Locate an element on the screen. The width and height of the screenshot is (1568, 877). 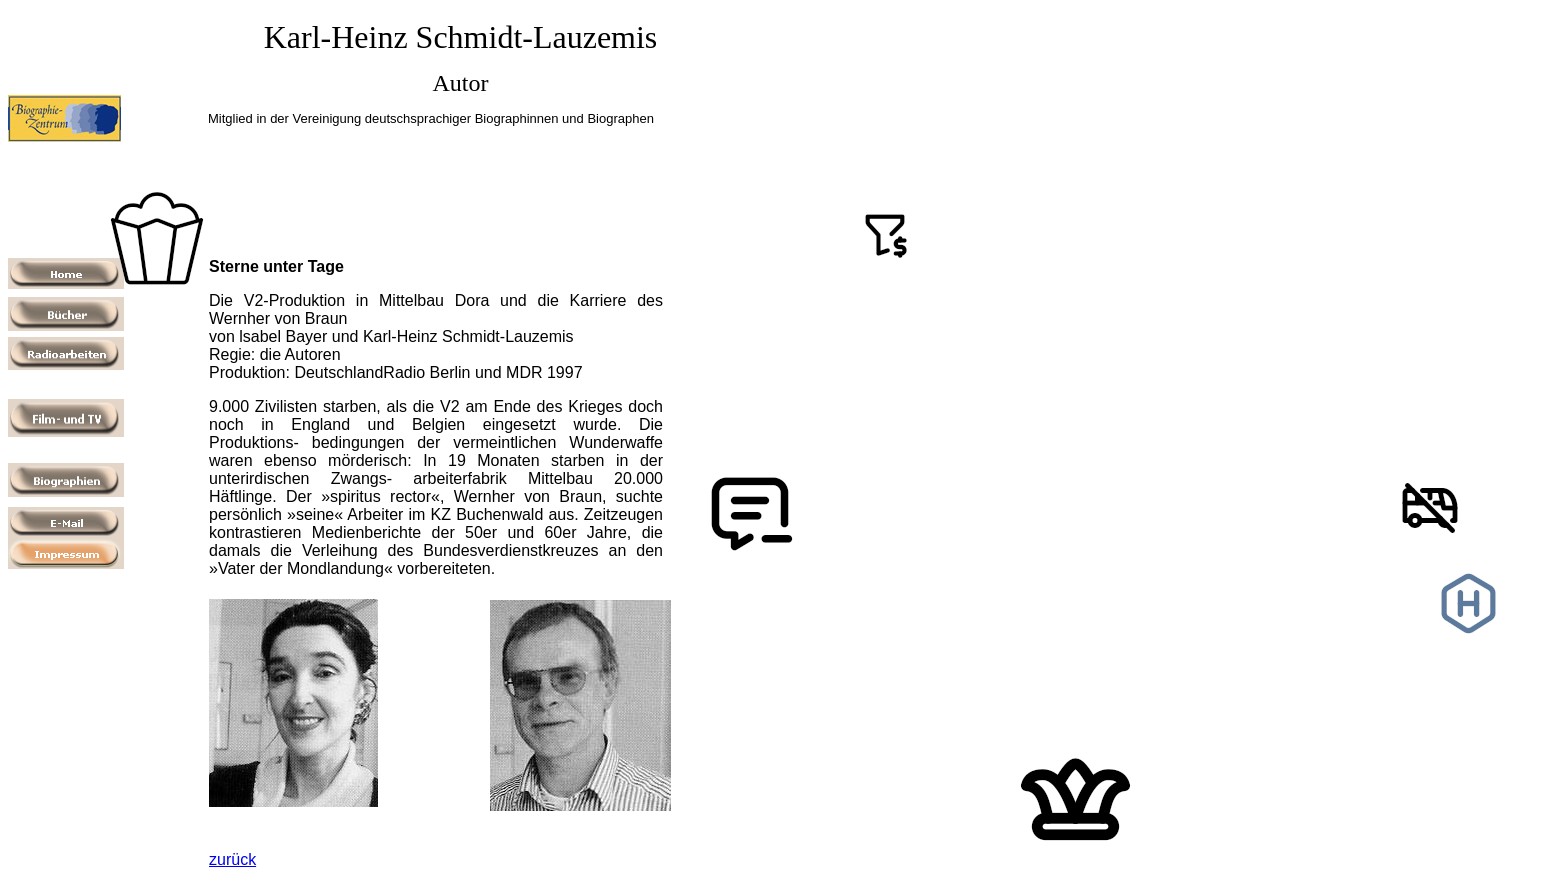
select joker or wild card in a card game is located at coordinates (1075, 796).